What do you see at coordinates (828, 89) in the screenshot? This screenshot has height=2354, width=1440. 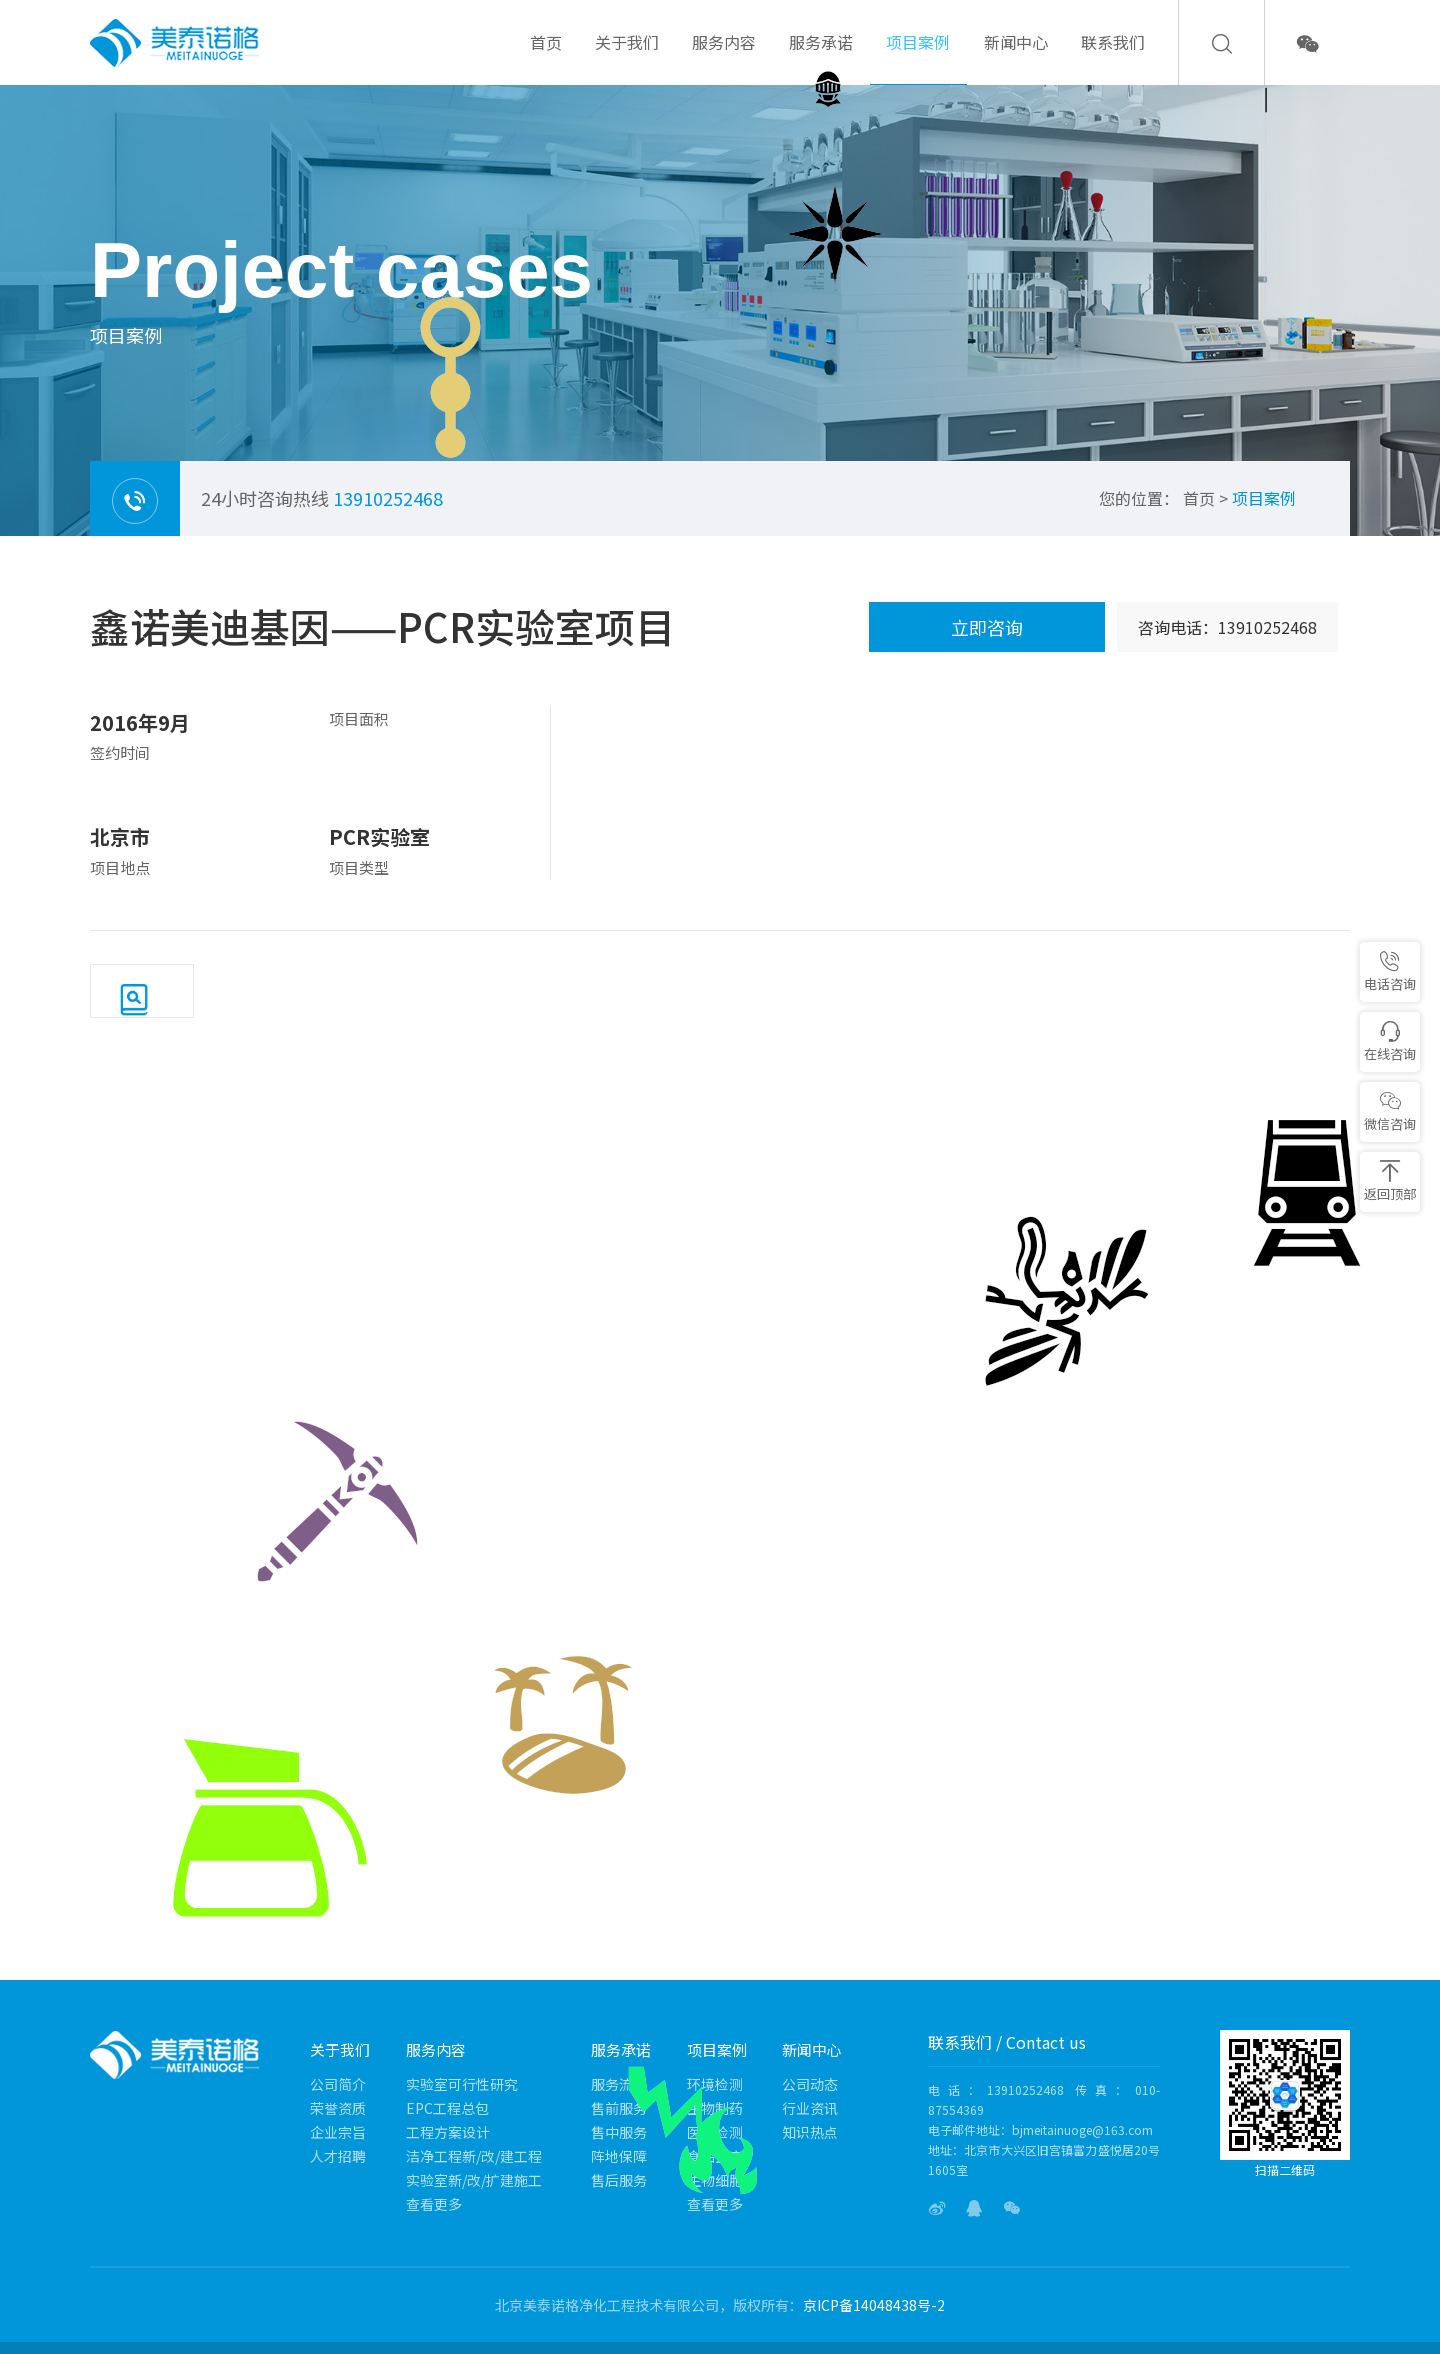 I see `select knight or warrior character class` at bounding box center [828, 89].